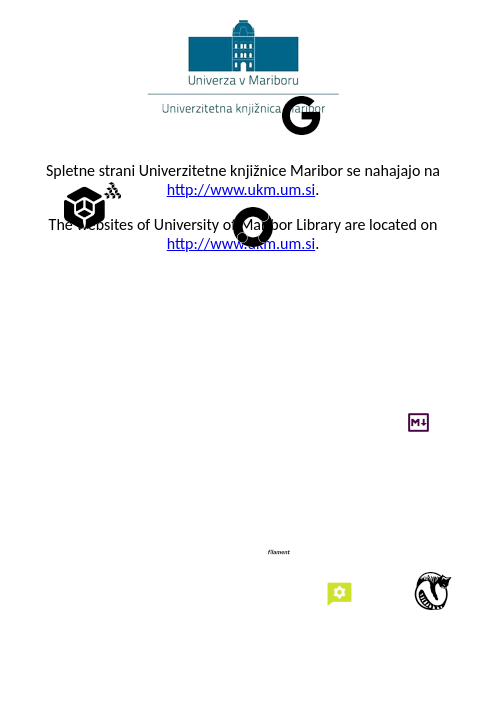 This screenshot has width=486, height=720. What do you see at coordinates (301, 115) in the screenshot?
I see `sign in with Google` at bounding box center [301, 115].